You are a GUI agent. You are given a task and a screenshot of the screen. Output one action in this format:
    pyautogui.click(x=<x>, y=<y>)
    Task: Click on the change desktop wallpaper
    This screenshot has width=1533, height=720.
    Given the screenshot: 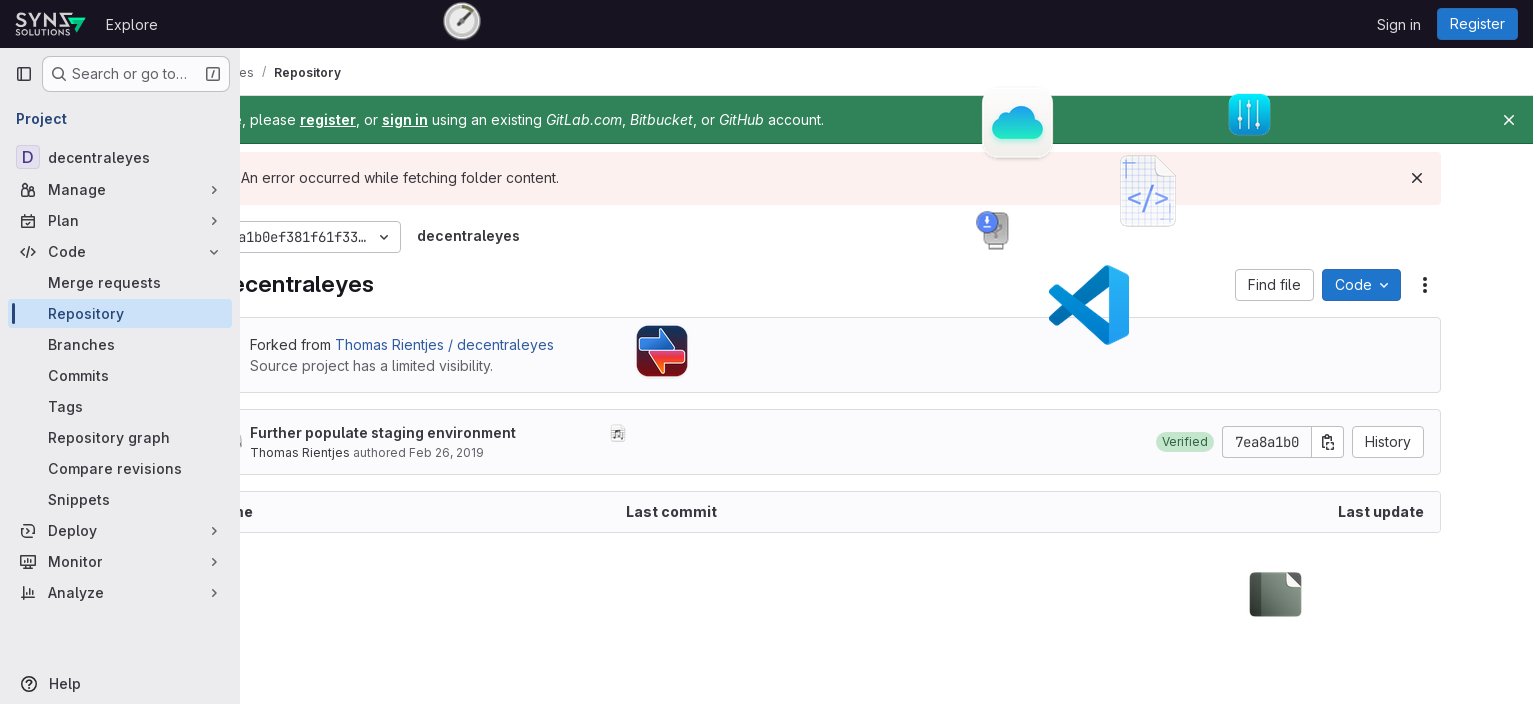 What is the action you would take?
    pyautogui.click(x=1275, y=592)
    